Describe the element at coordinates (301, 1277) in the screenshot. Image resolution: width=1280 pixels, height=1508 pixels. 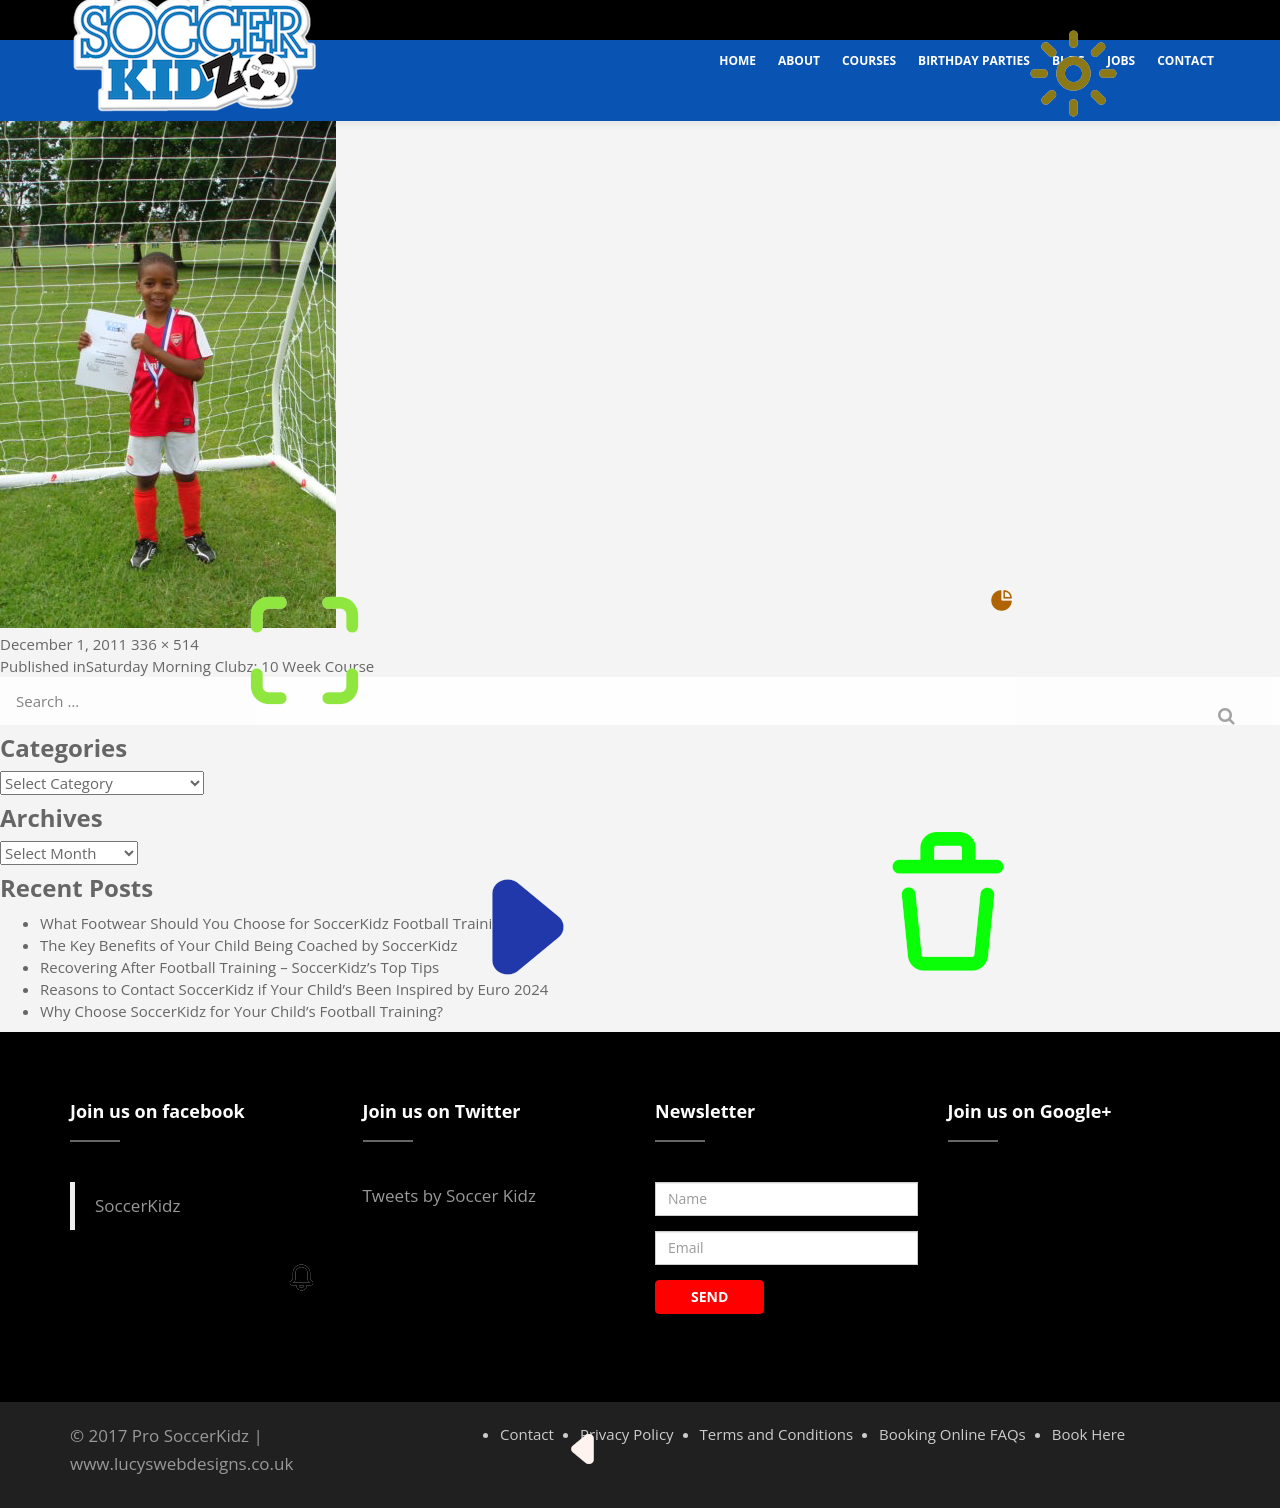
I see `view notifications` at that location.